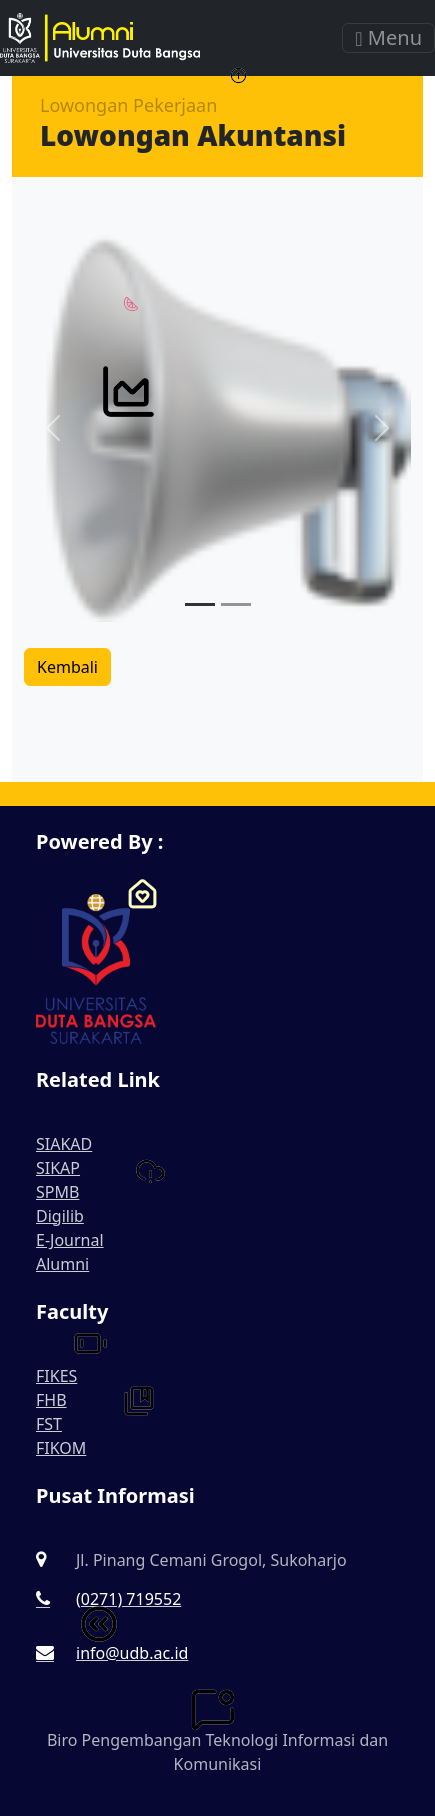  What do you see at coordinates (213, 1709) in the screenshot?
I see `new unread message notification` at bounding box center [213, 1709].